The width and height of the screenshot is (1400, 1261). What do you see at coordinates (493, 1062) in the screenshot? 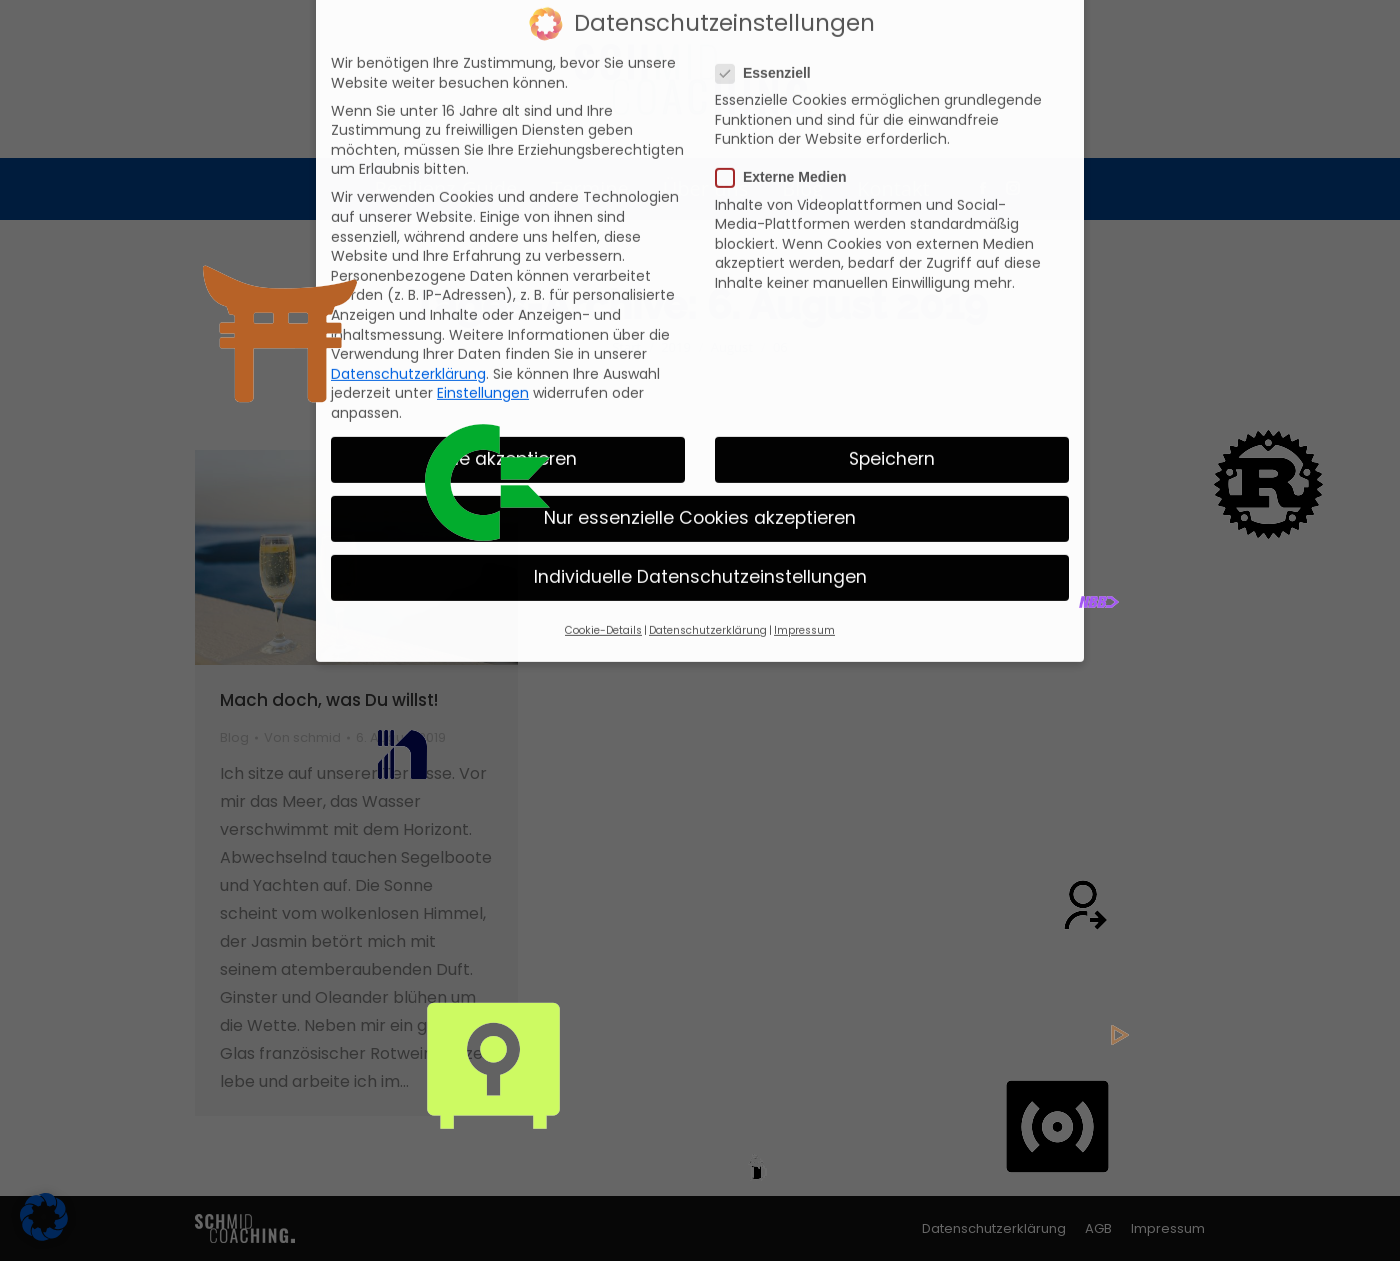
I see `access secure storage or vault` at bounding box center [493, 1062].